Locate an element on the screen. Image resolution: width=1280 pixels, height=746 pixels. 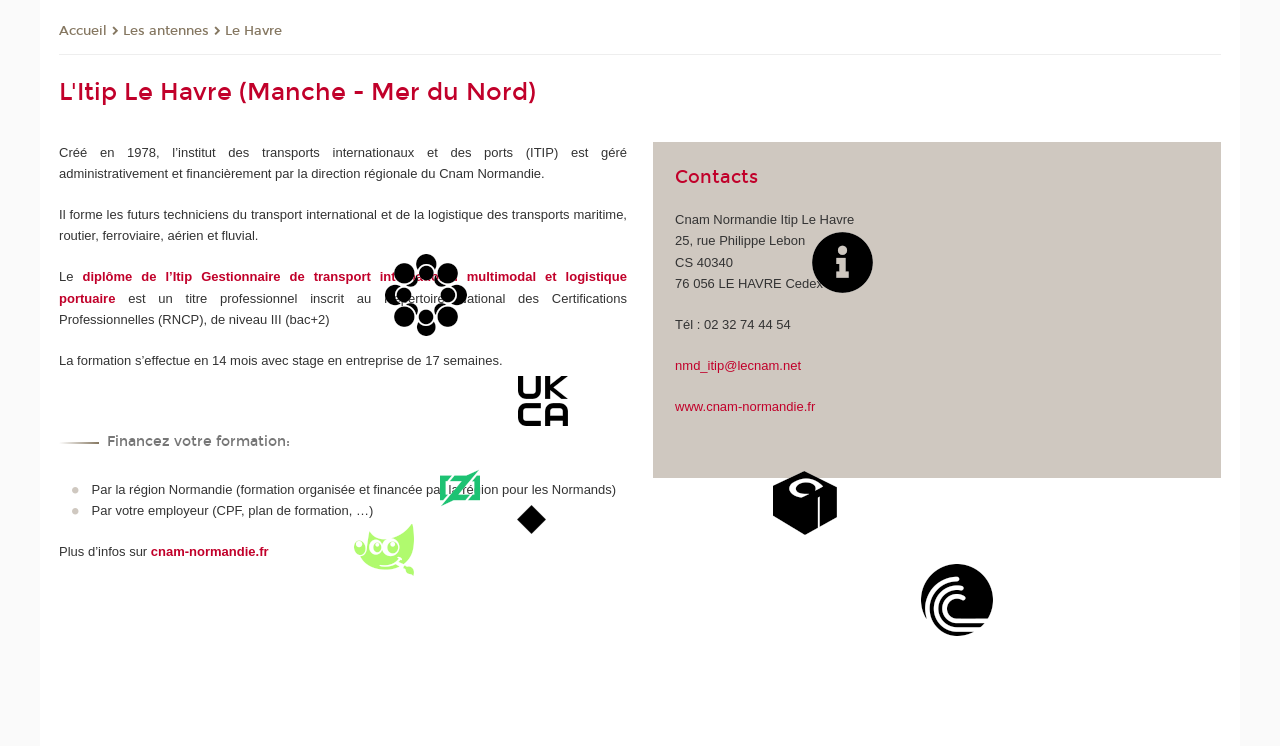
open kedro data pipeline application is located at coordinates (531, 519).